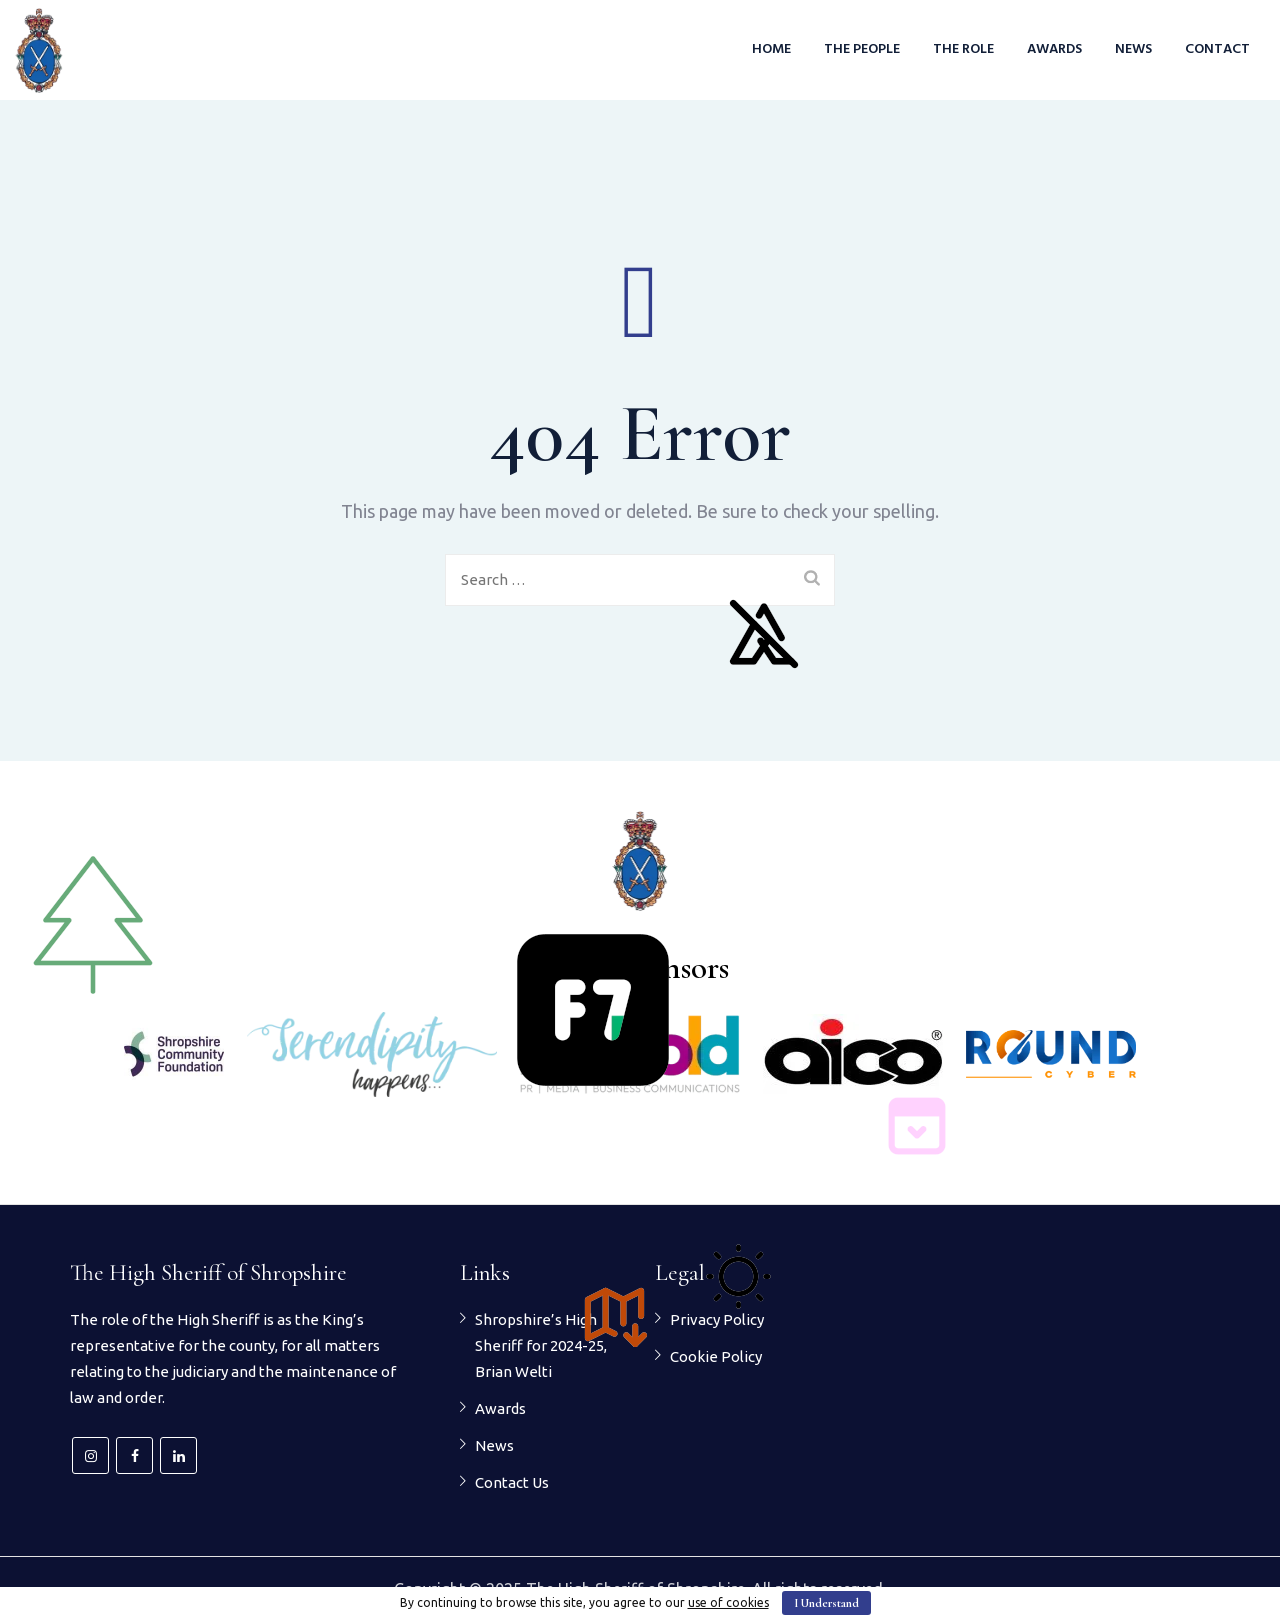 The image size is (1280, 1618). Describe the element at coordinates (614, 1314) in the screenshot. I see `download map for offline use` at that location.